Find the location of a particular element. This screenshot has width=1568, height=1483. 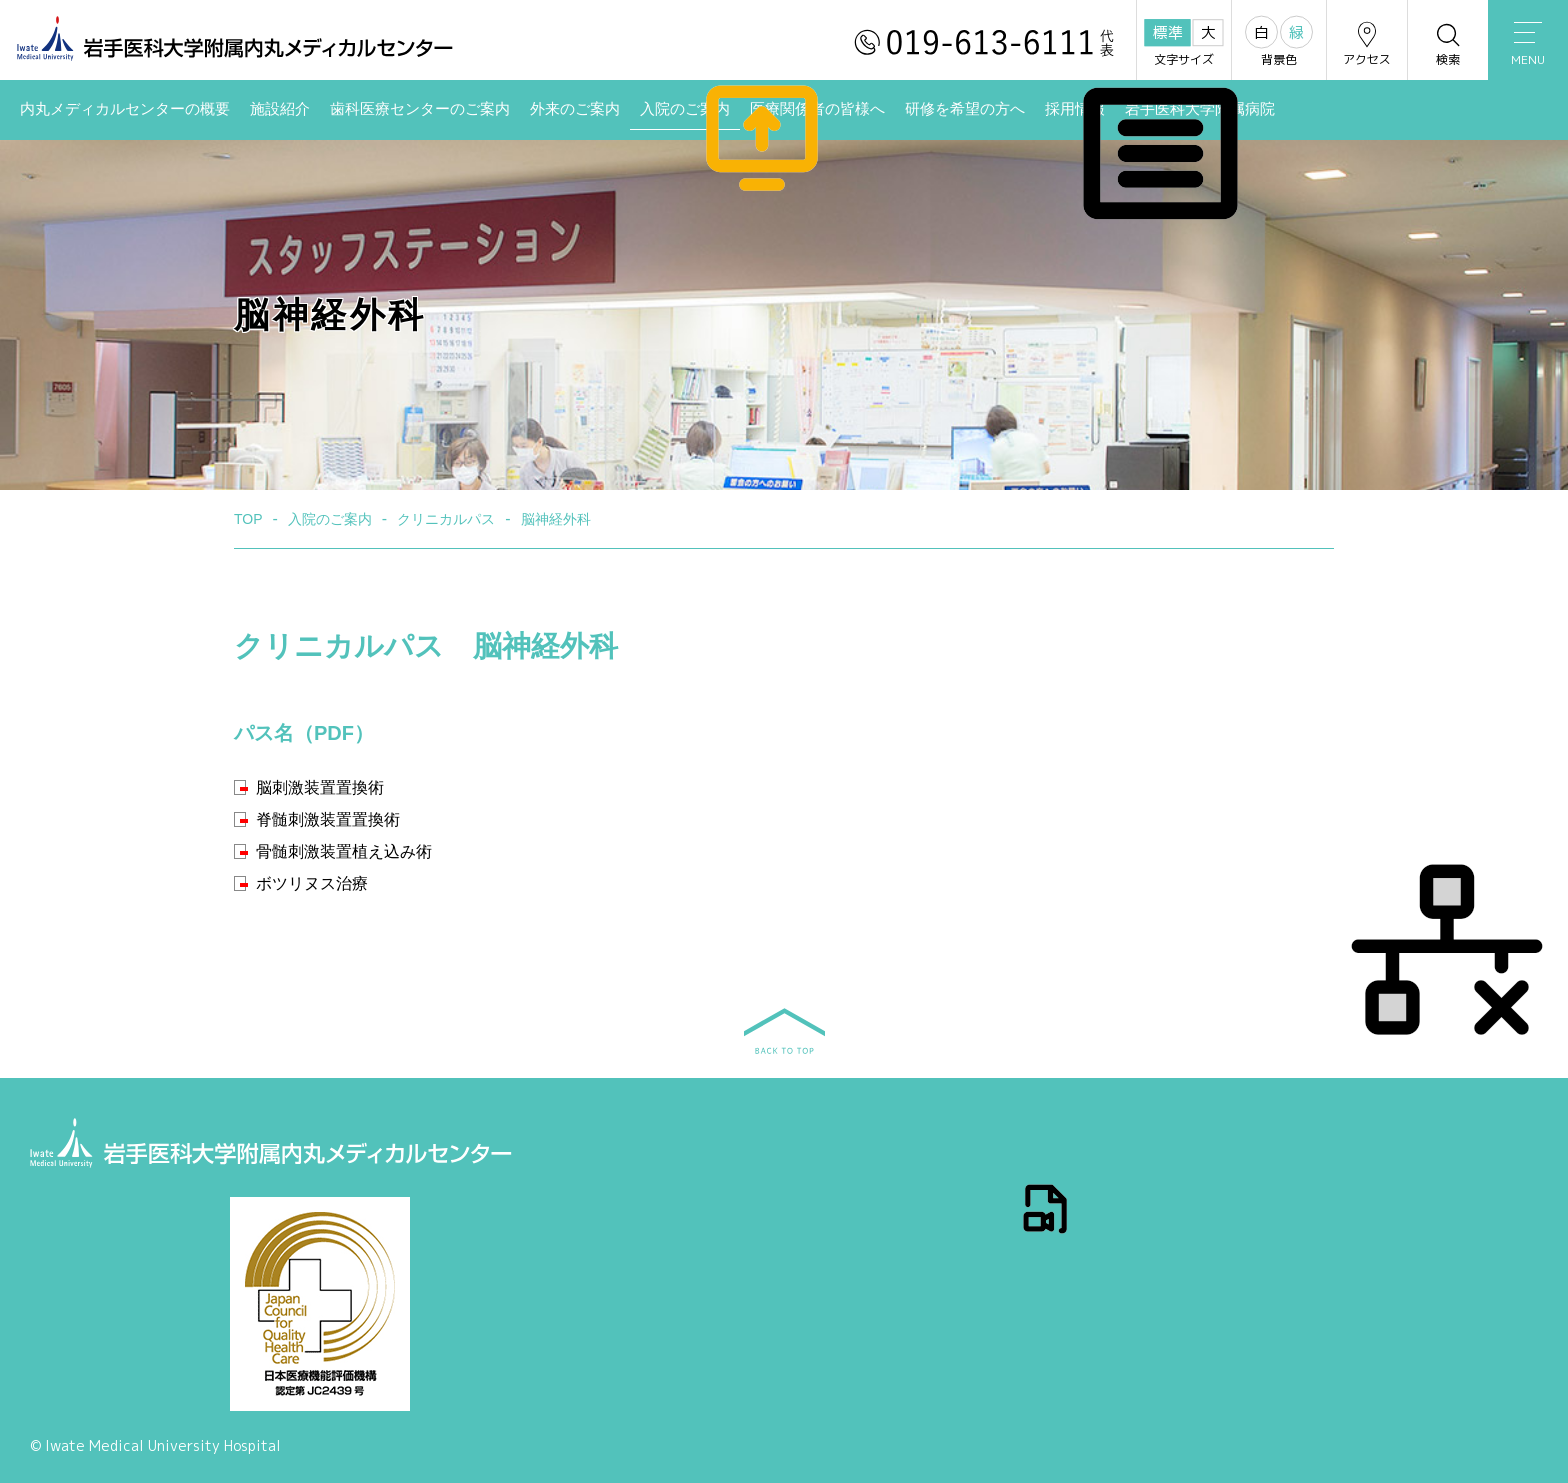

upload file to display or screen is located at coordinates (762, 133).